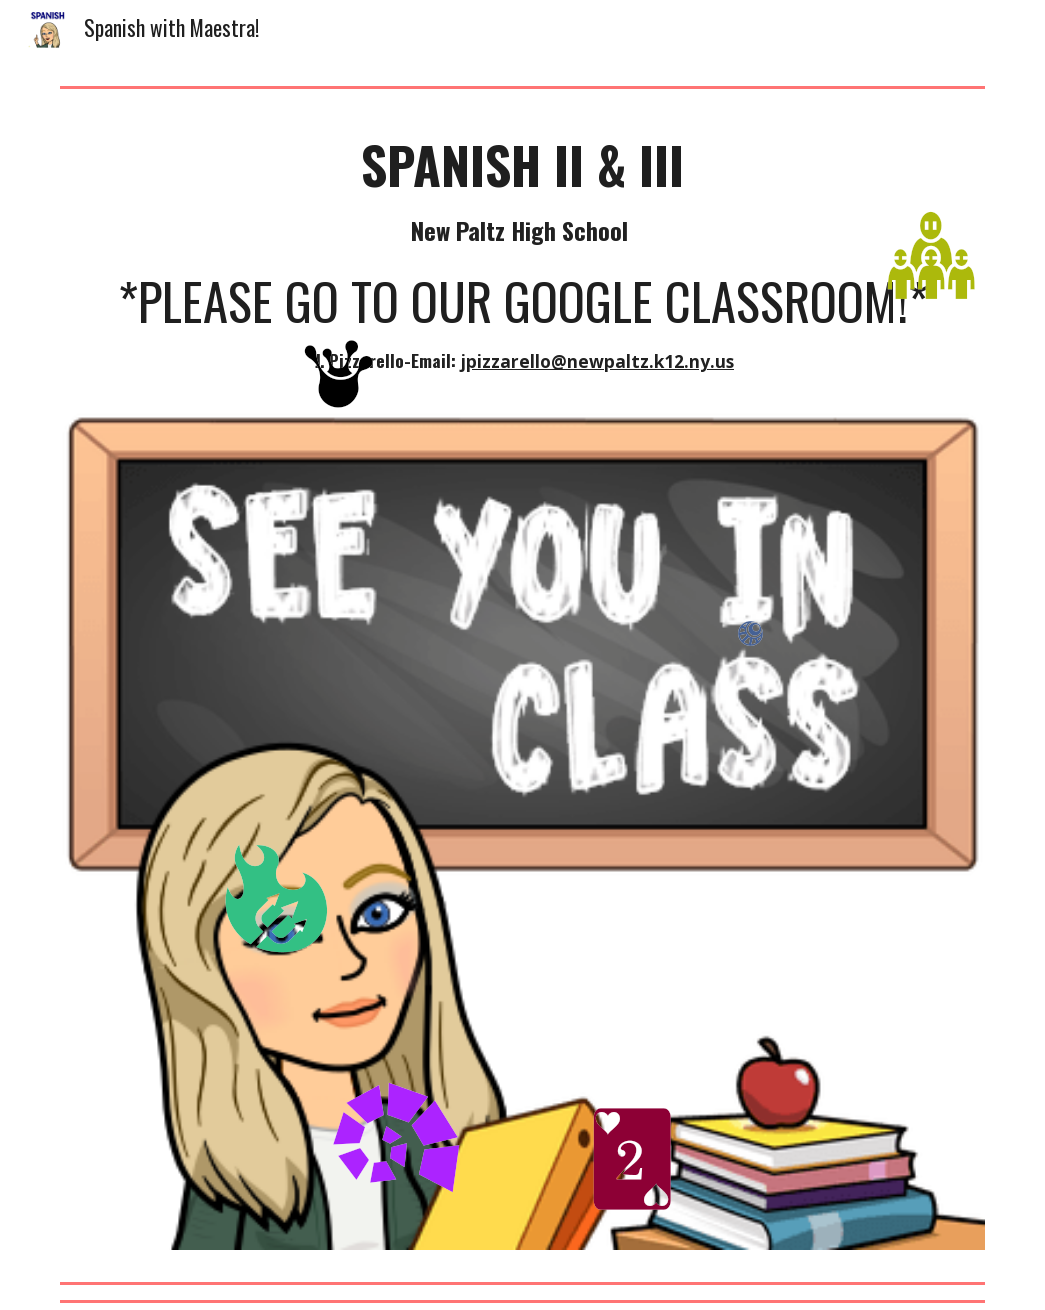 The width and height of the screenshot is (1045, 1310). What do you see at coordinates (338, 373) in the screenshot?
I see `indicates a splash or splatter effect` at bounding box center [338, 373].